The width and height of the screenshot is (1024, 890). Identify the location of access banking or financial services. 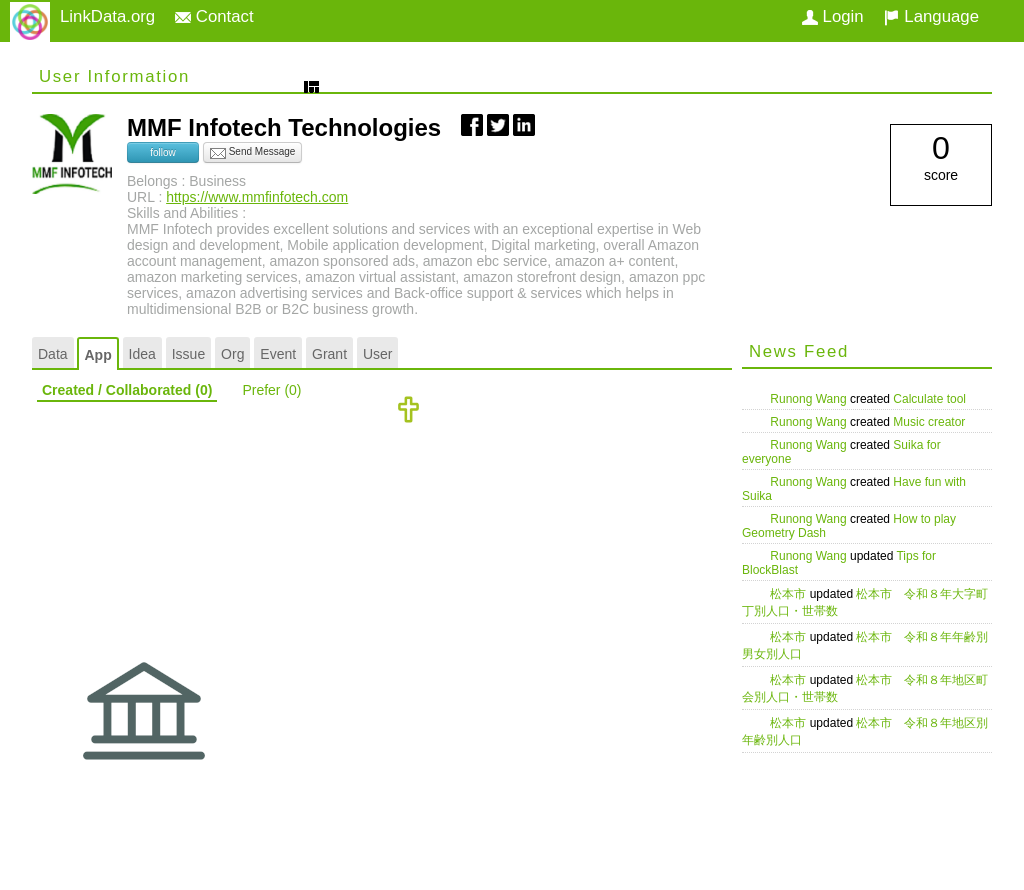
(144, 715).